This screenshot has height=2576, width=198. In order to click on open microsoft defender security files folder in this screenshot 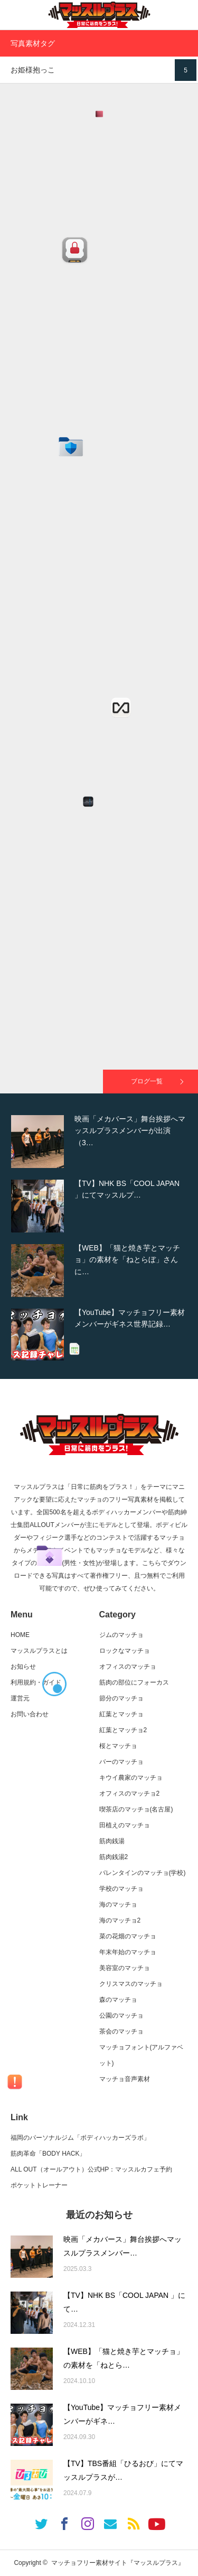, I will do `click(71, 447)`.